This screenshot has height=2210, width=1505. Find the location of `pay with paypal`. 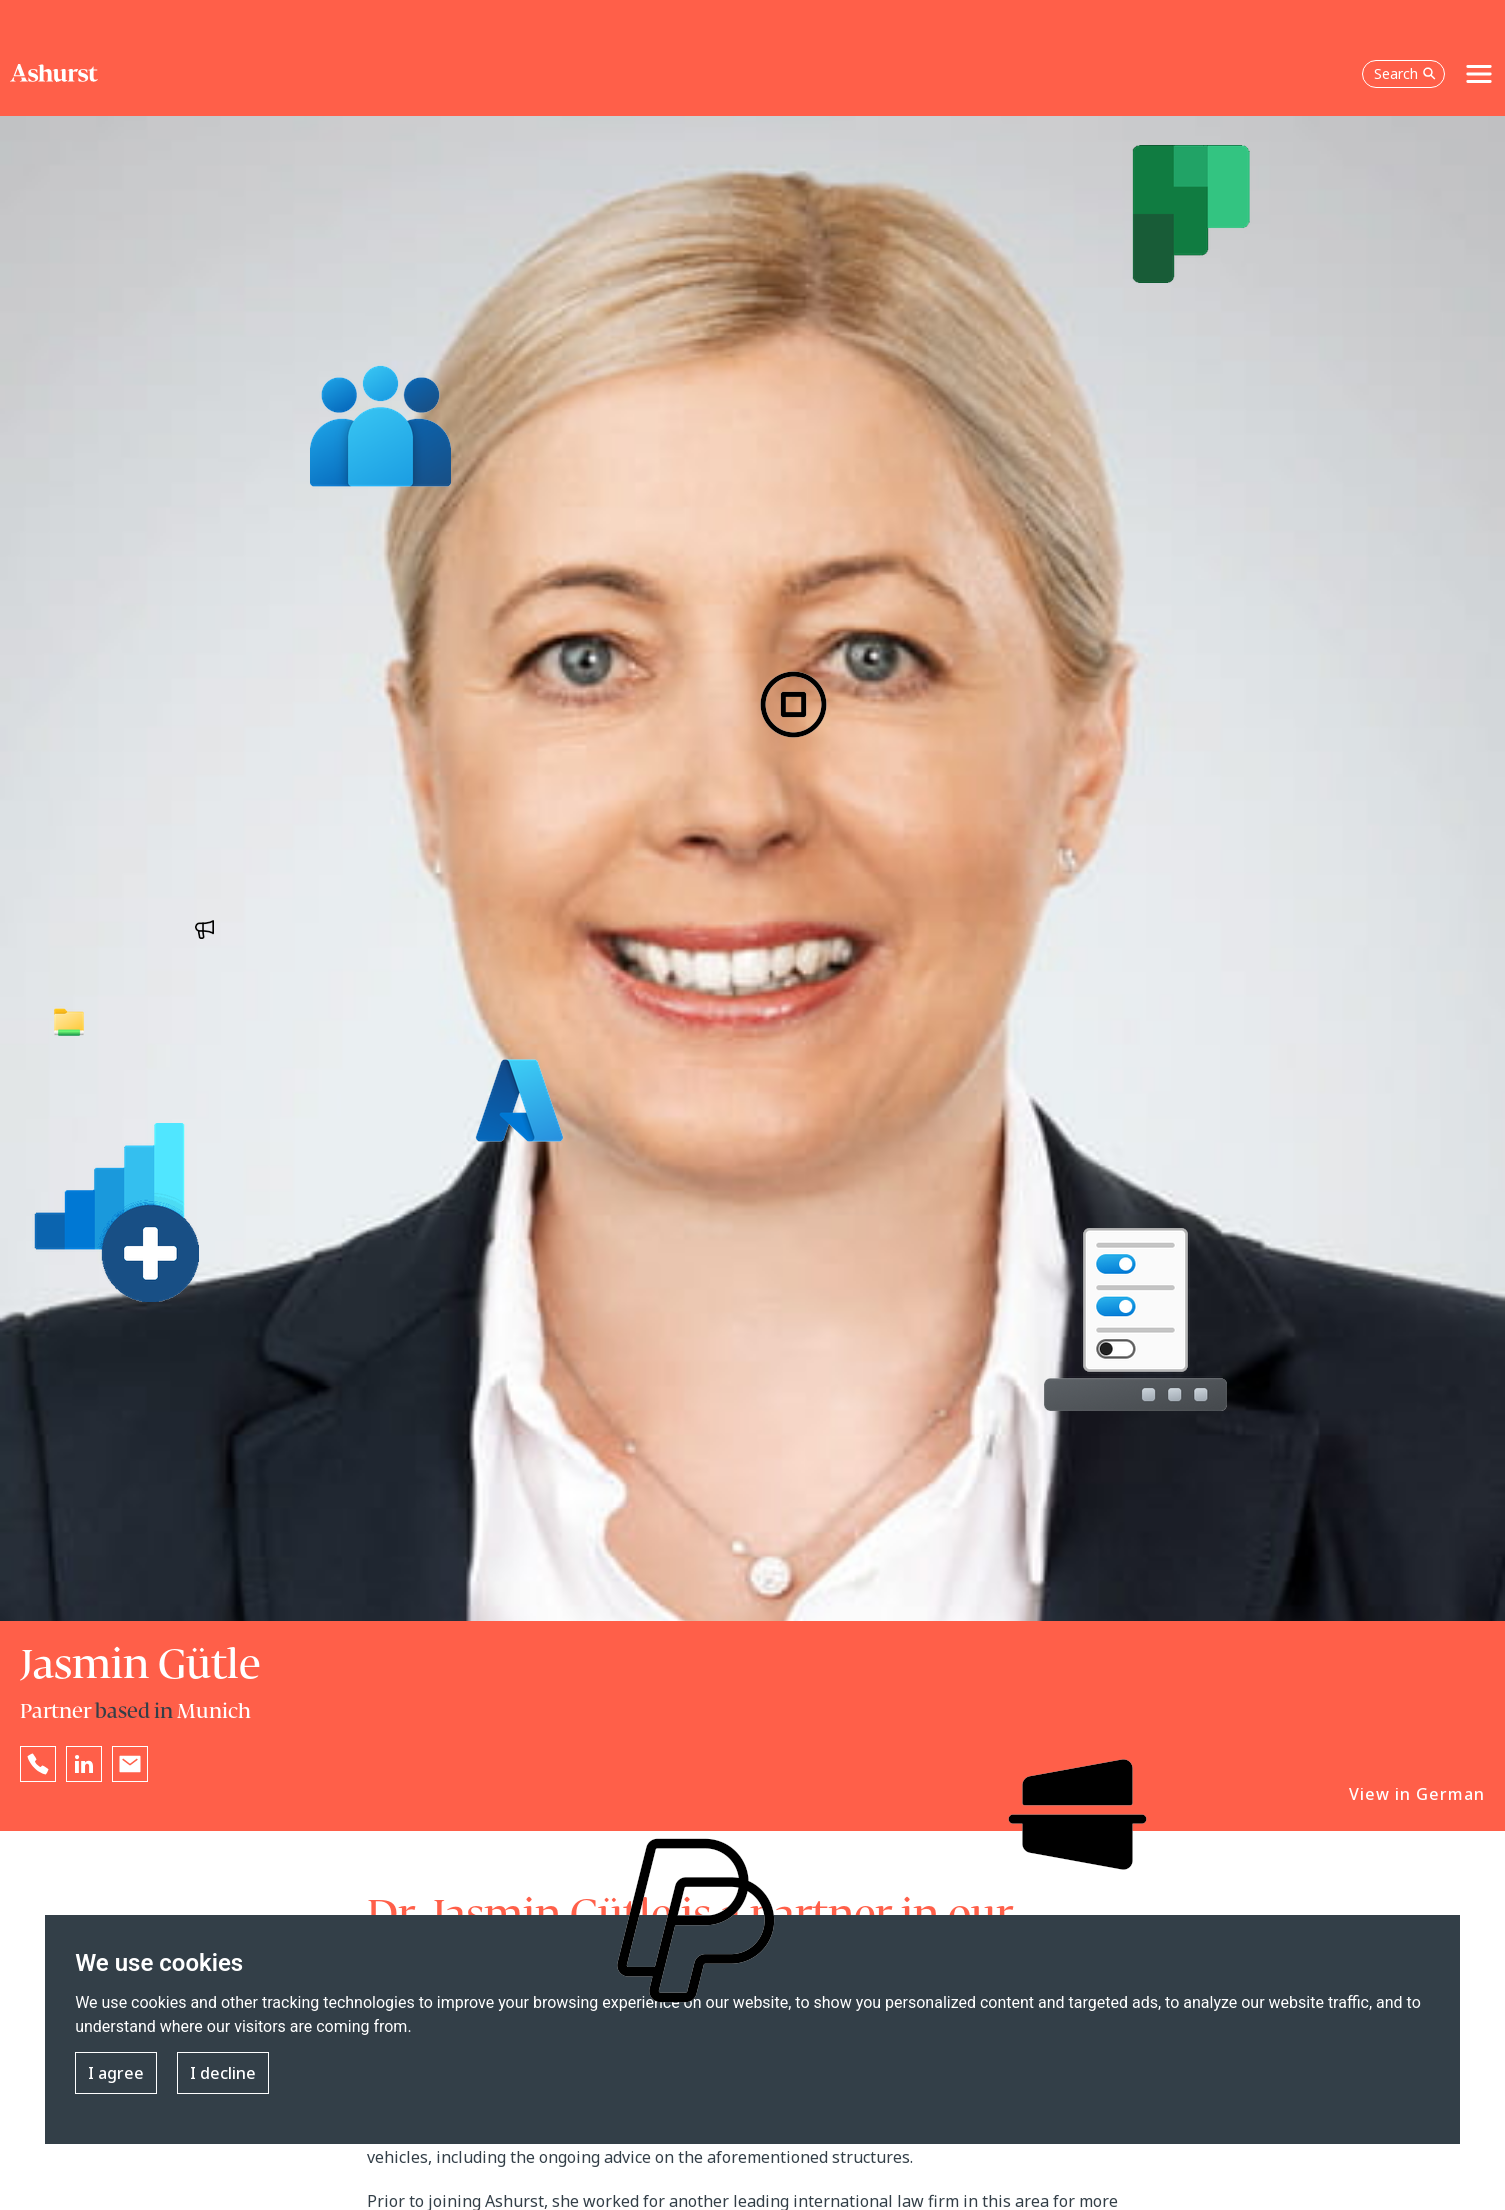

pay with paypal is located at coordinates (692, 1920).